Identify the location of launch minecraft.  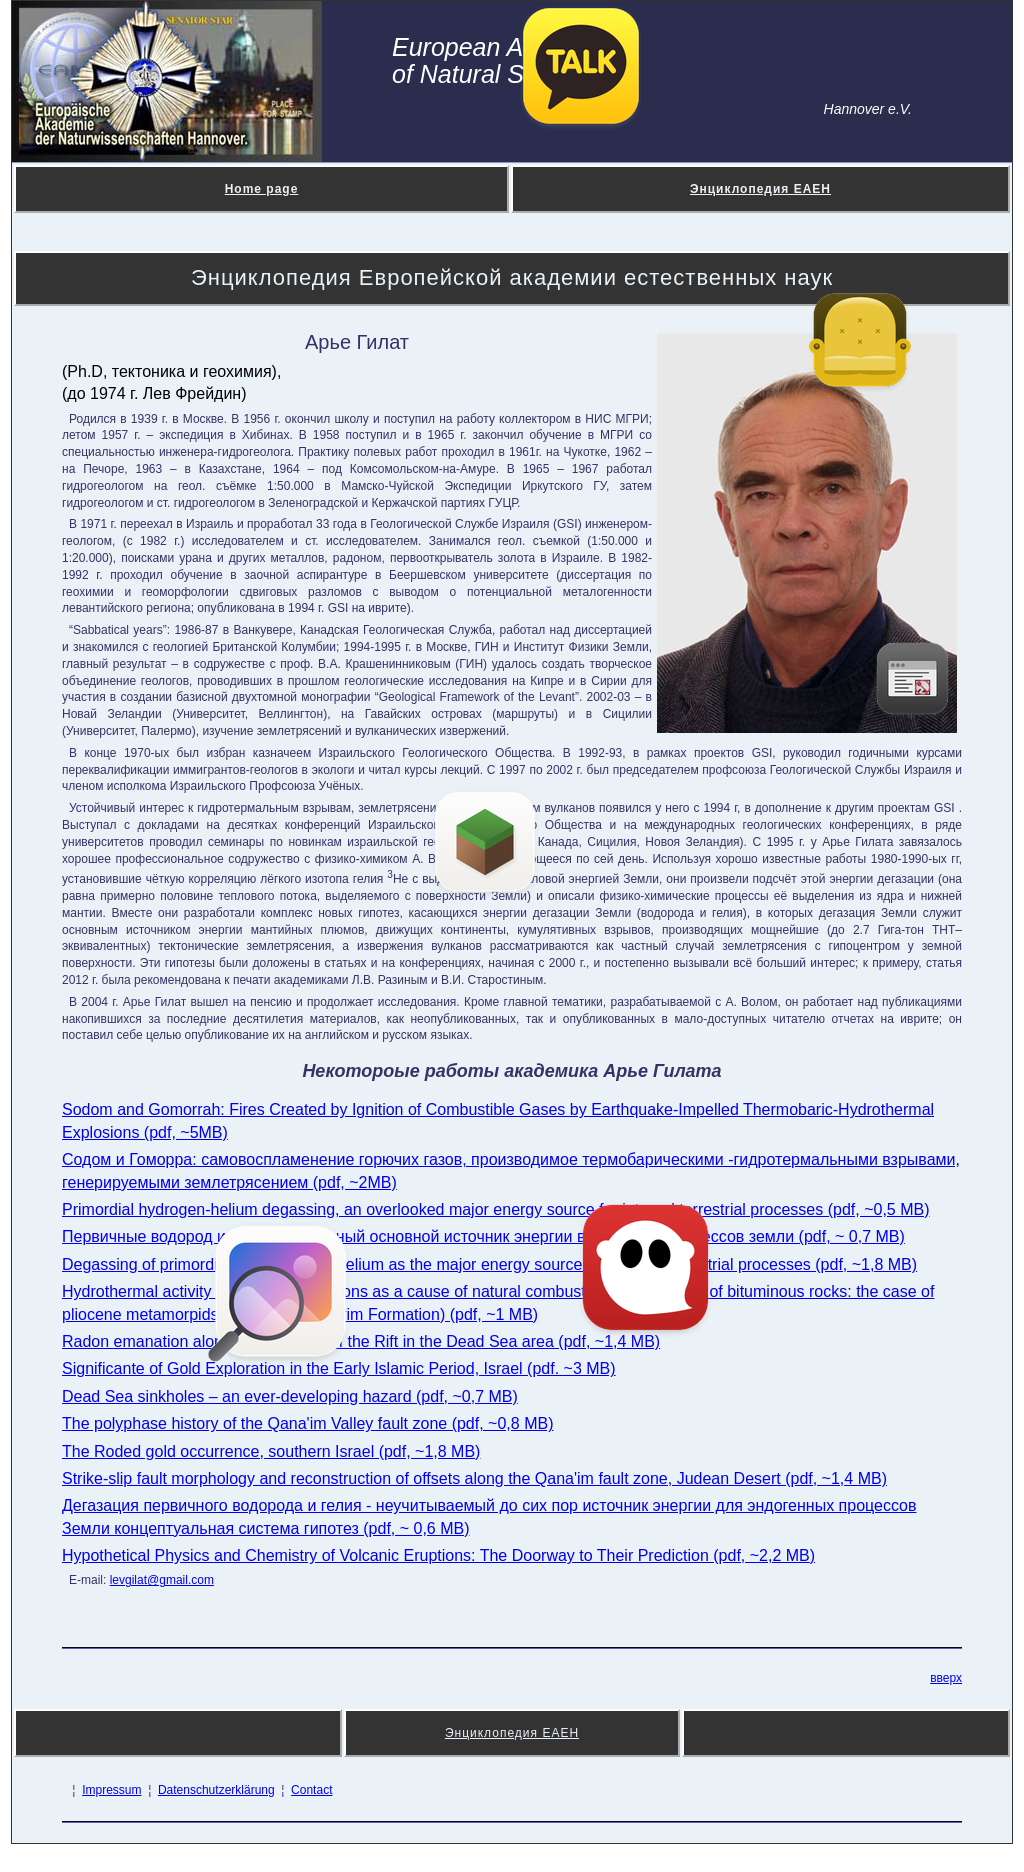
(485, 842).